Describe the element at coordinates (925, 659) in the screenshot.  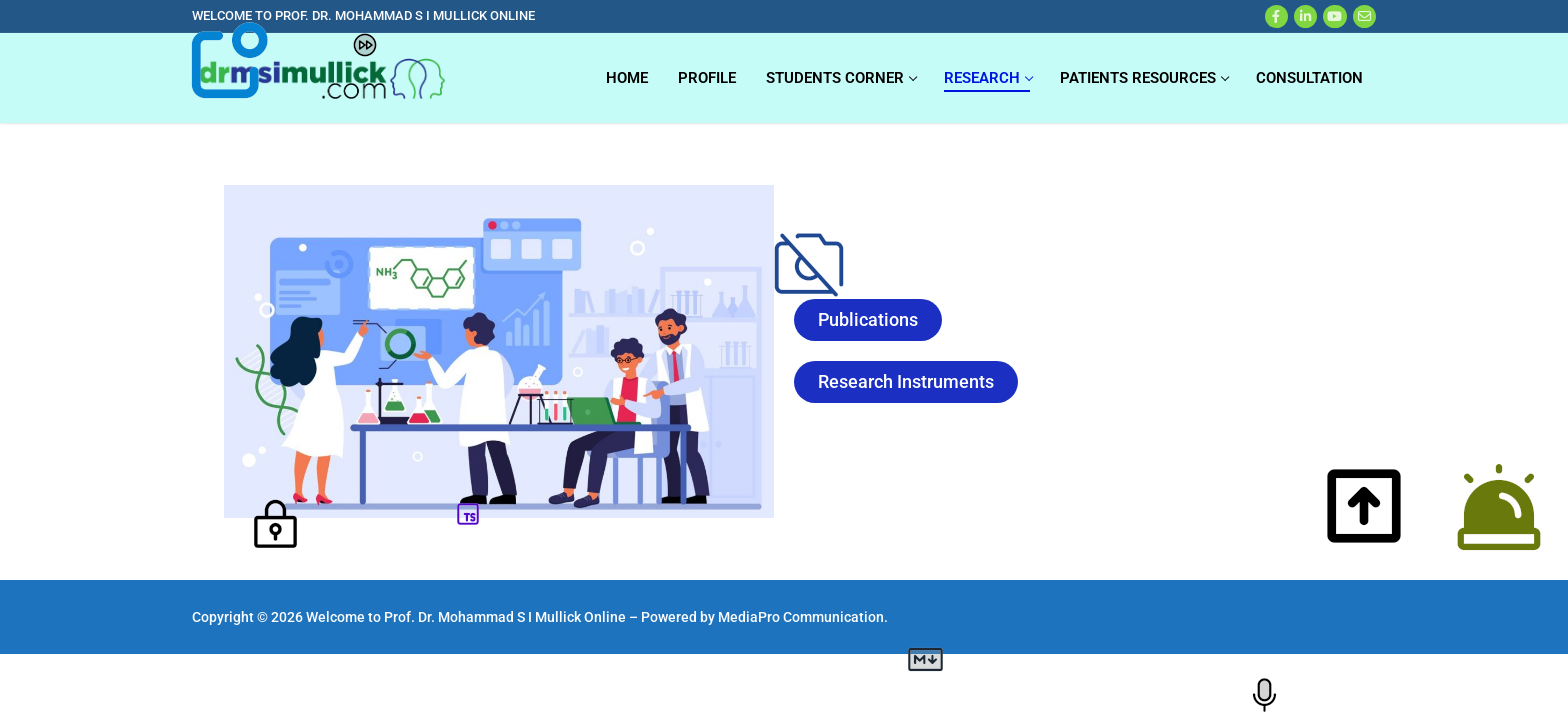
I see `indicates markdown formatting is supported` at that location.